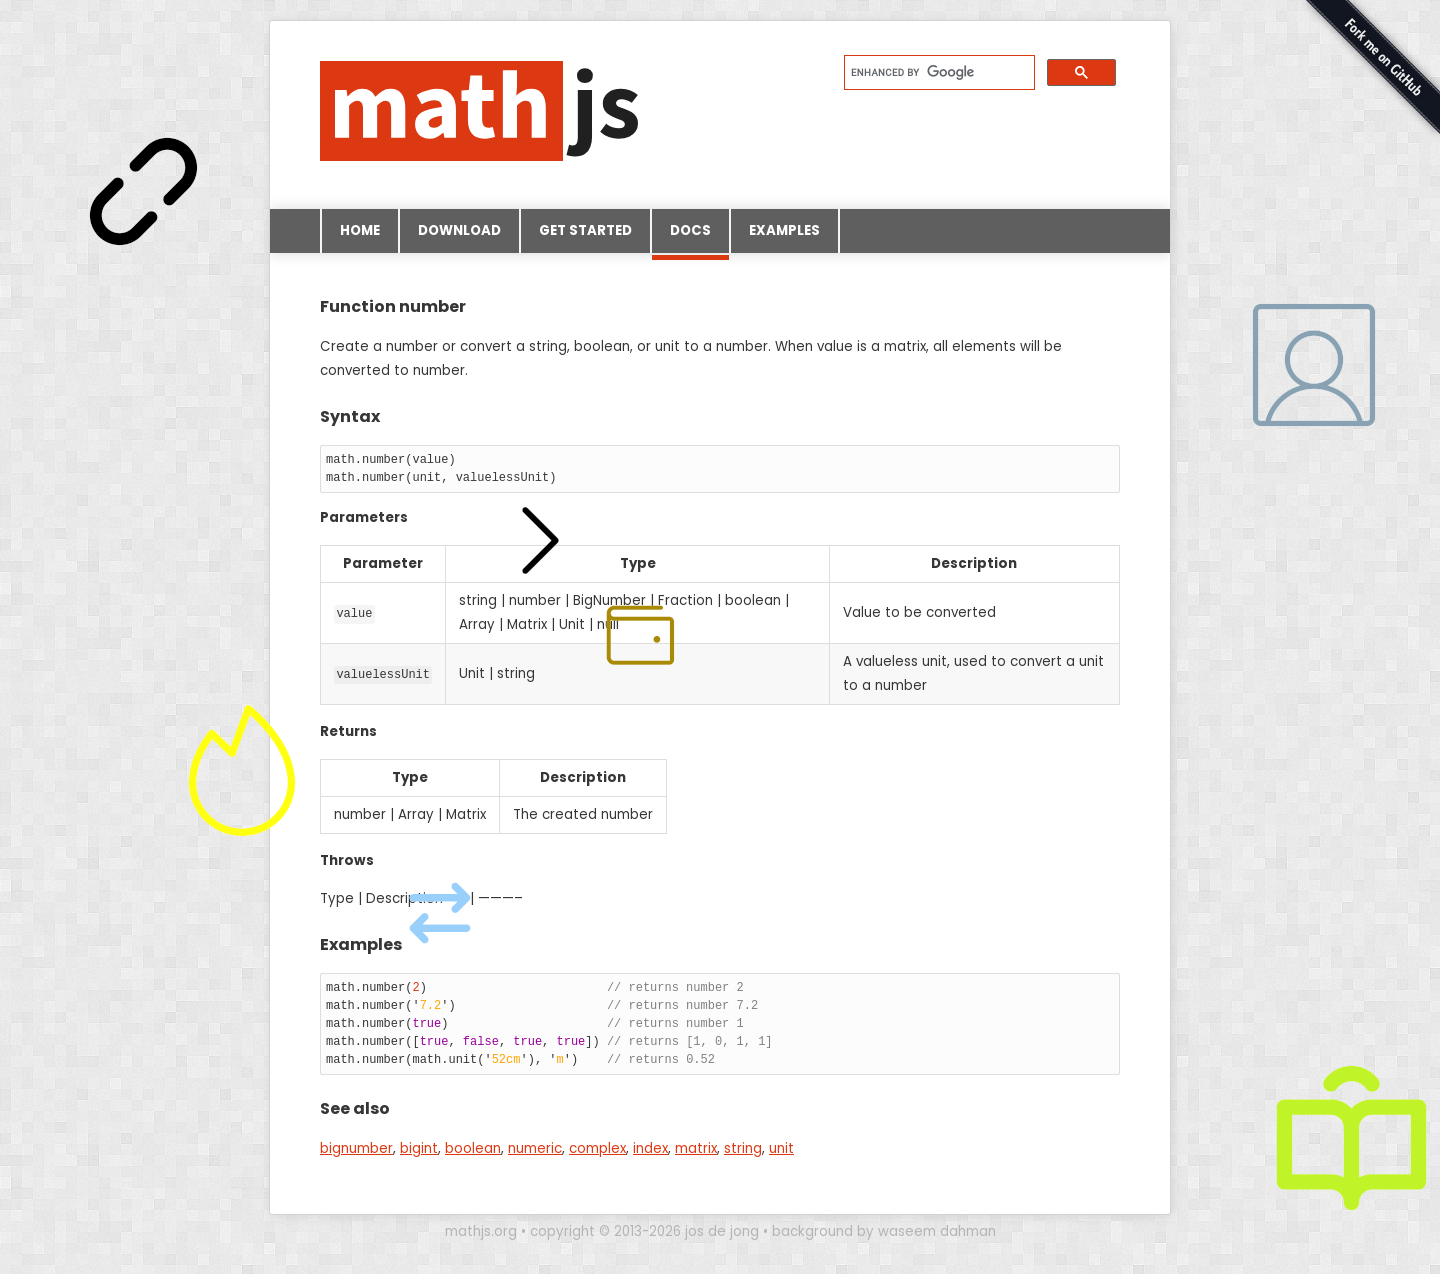  What do you see at coordinates (143, 191) in the screenshot?
I see `unlink or disconnect a URL` at bounding box center [143, 191].